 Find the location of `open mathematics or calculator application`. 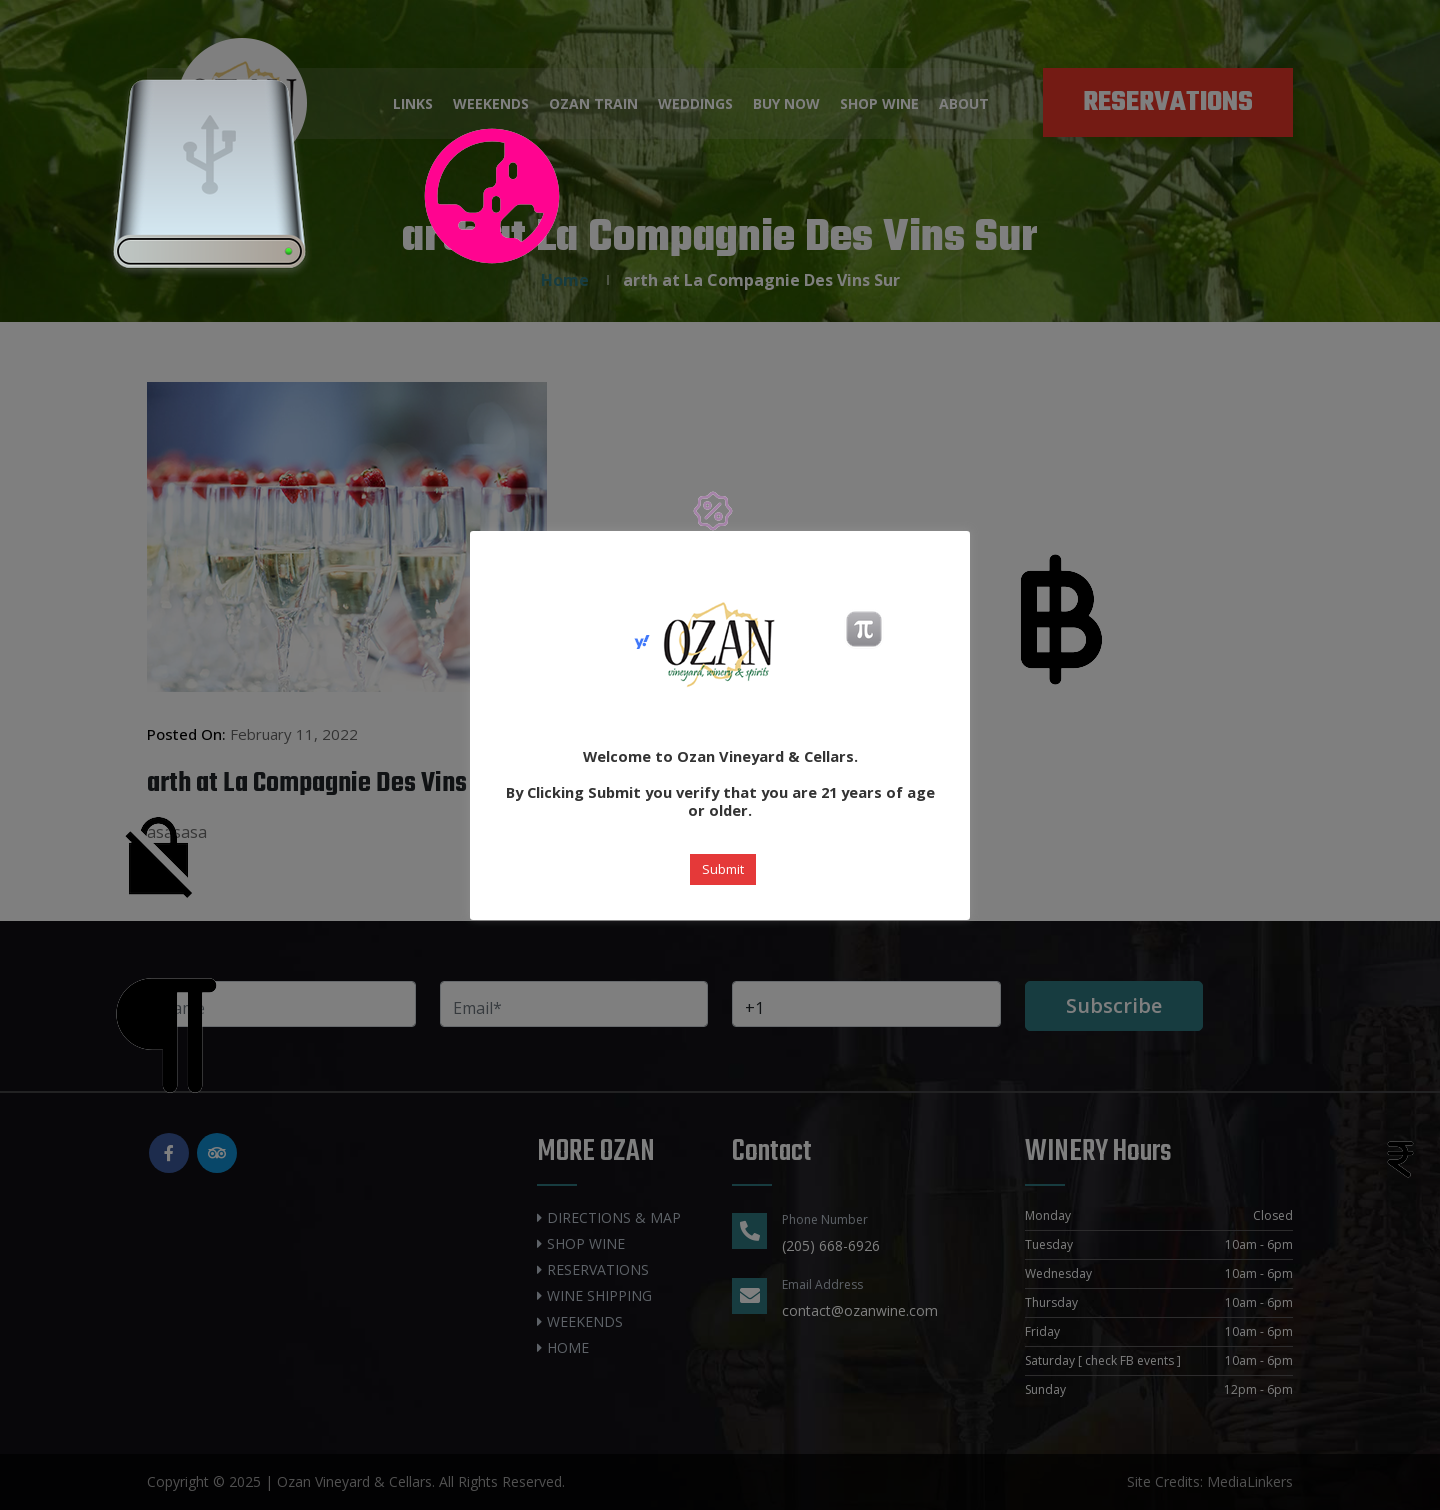

open mathematics or calculator application is located at coordinates (864, 629).